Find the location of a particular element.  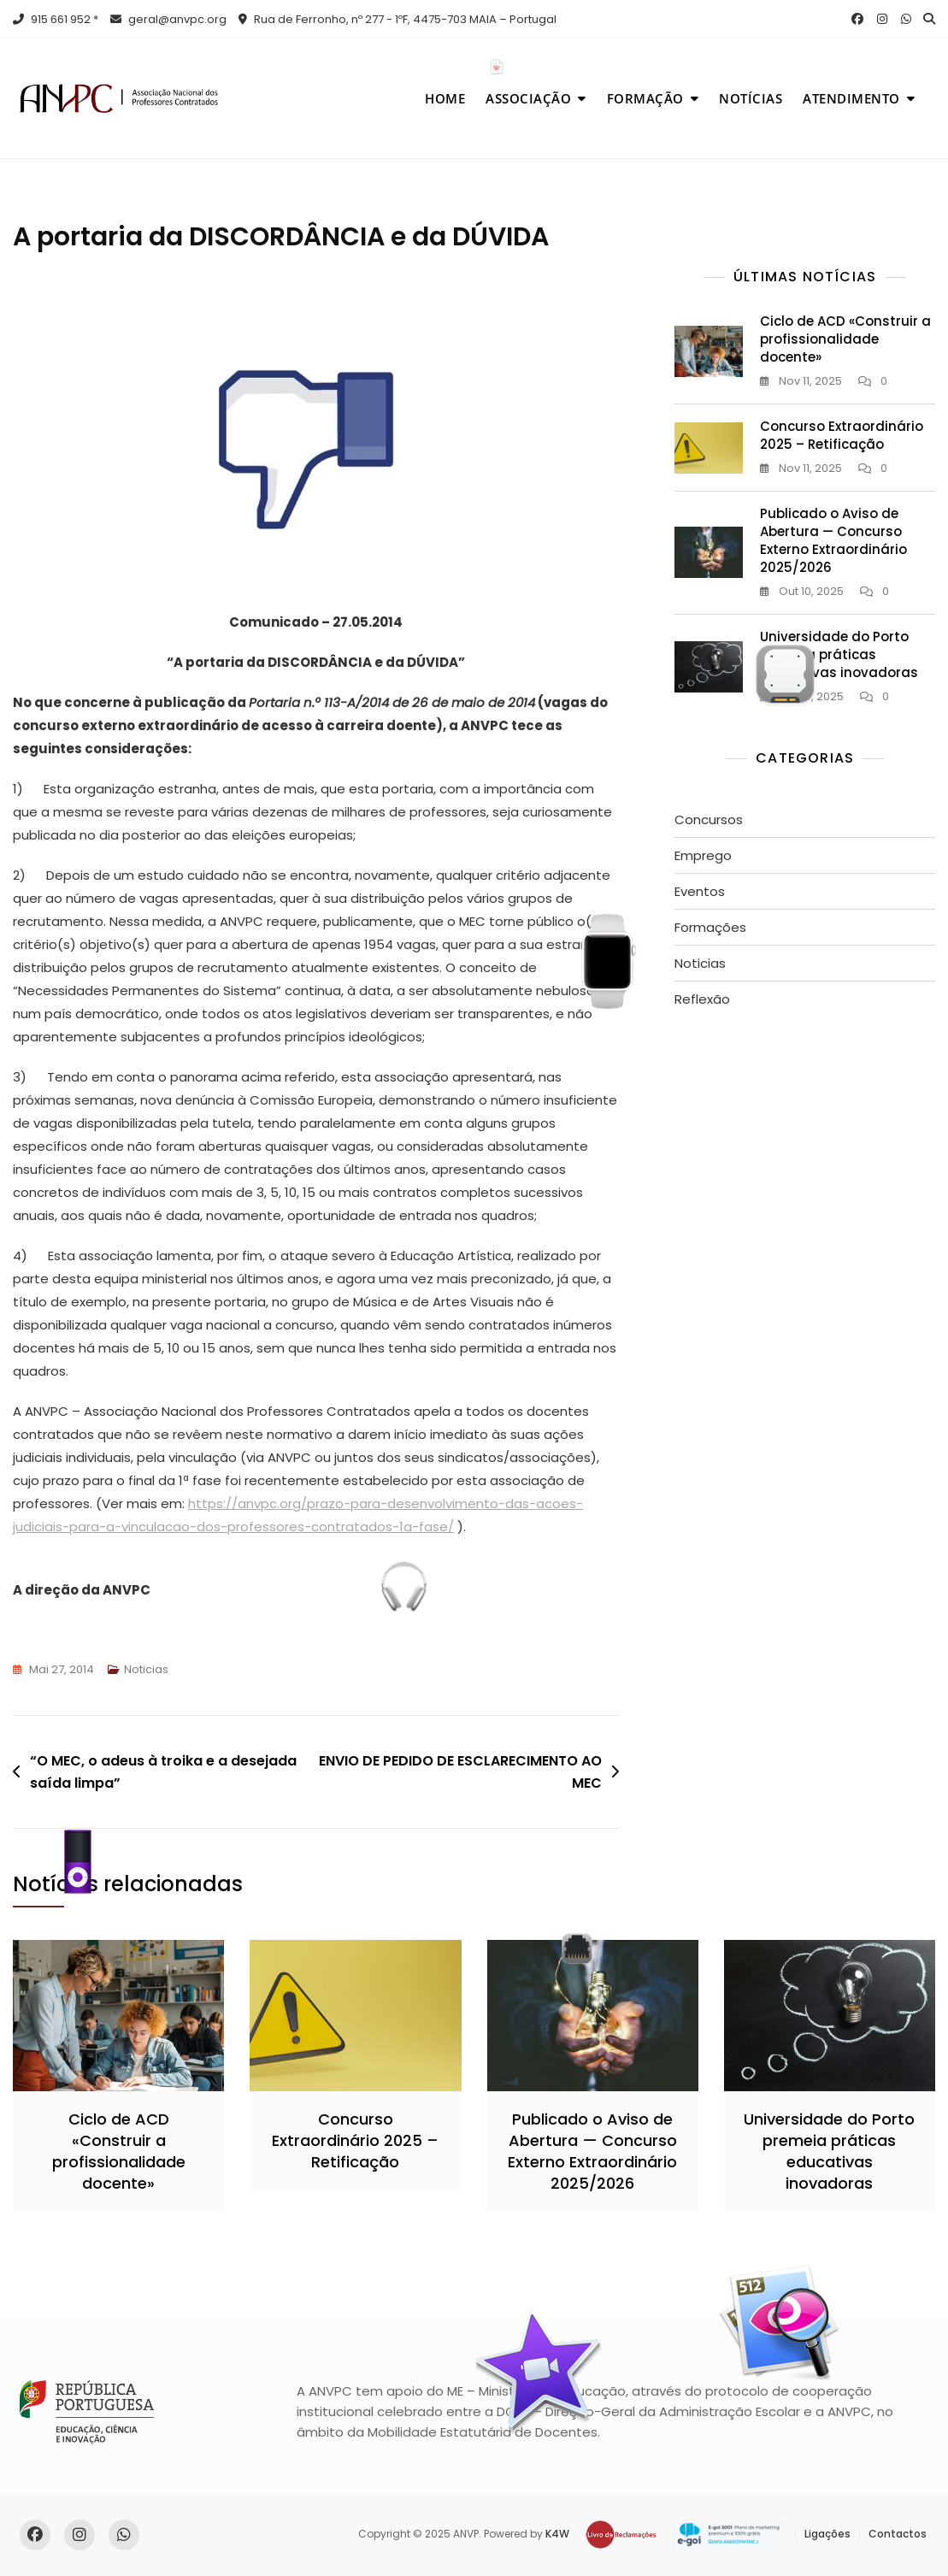

manage your paired Apple Watch is located at coordinates (607, 961).